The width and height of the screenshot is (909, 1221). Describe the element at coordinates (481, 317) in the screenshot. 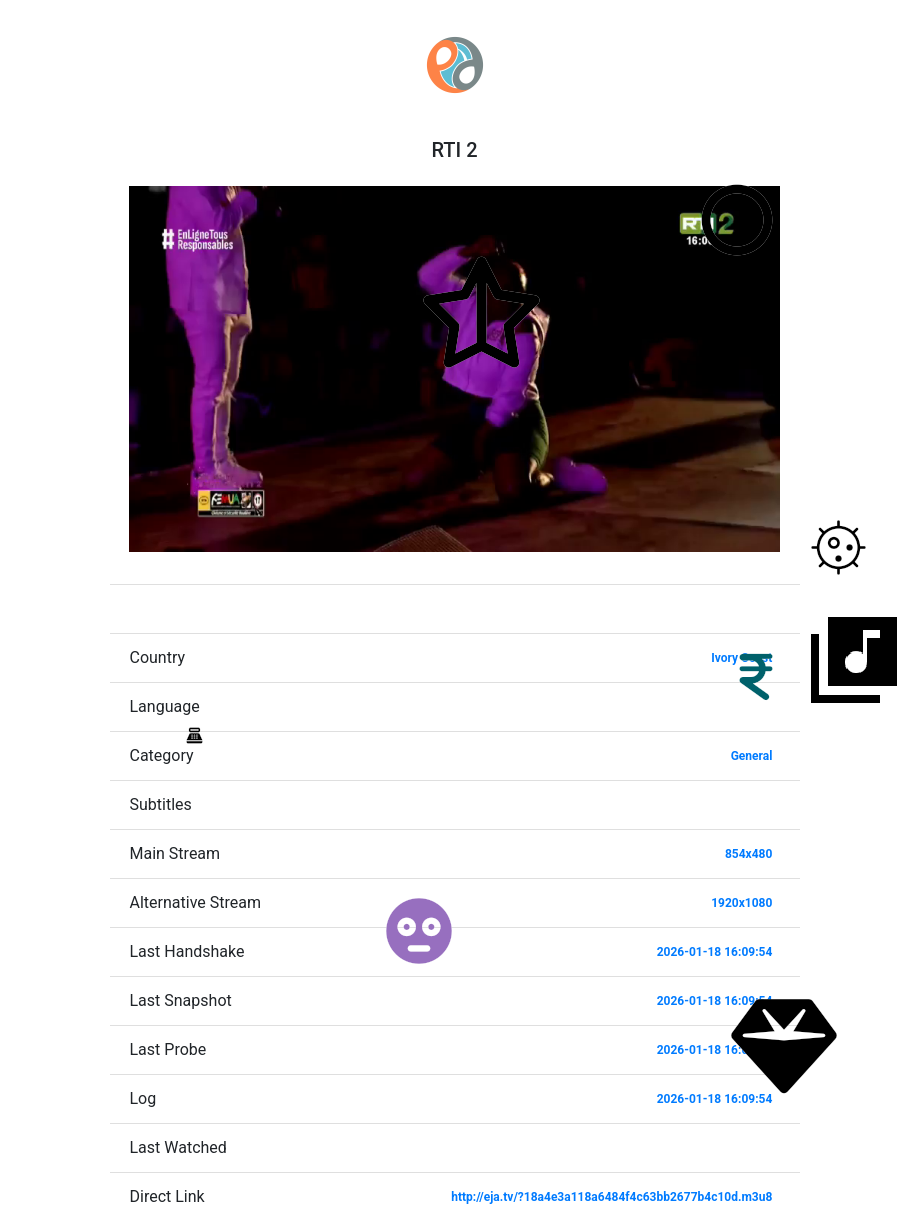

I see `indicates a partial or half-star rating` at that location.